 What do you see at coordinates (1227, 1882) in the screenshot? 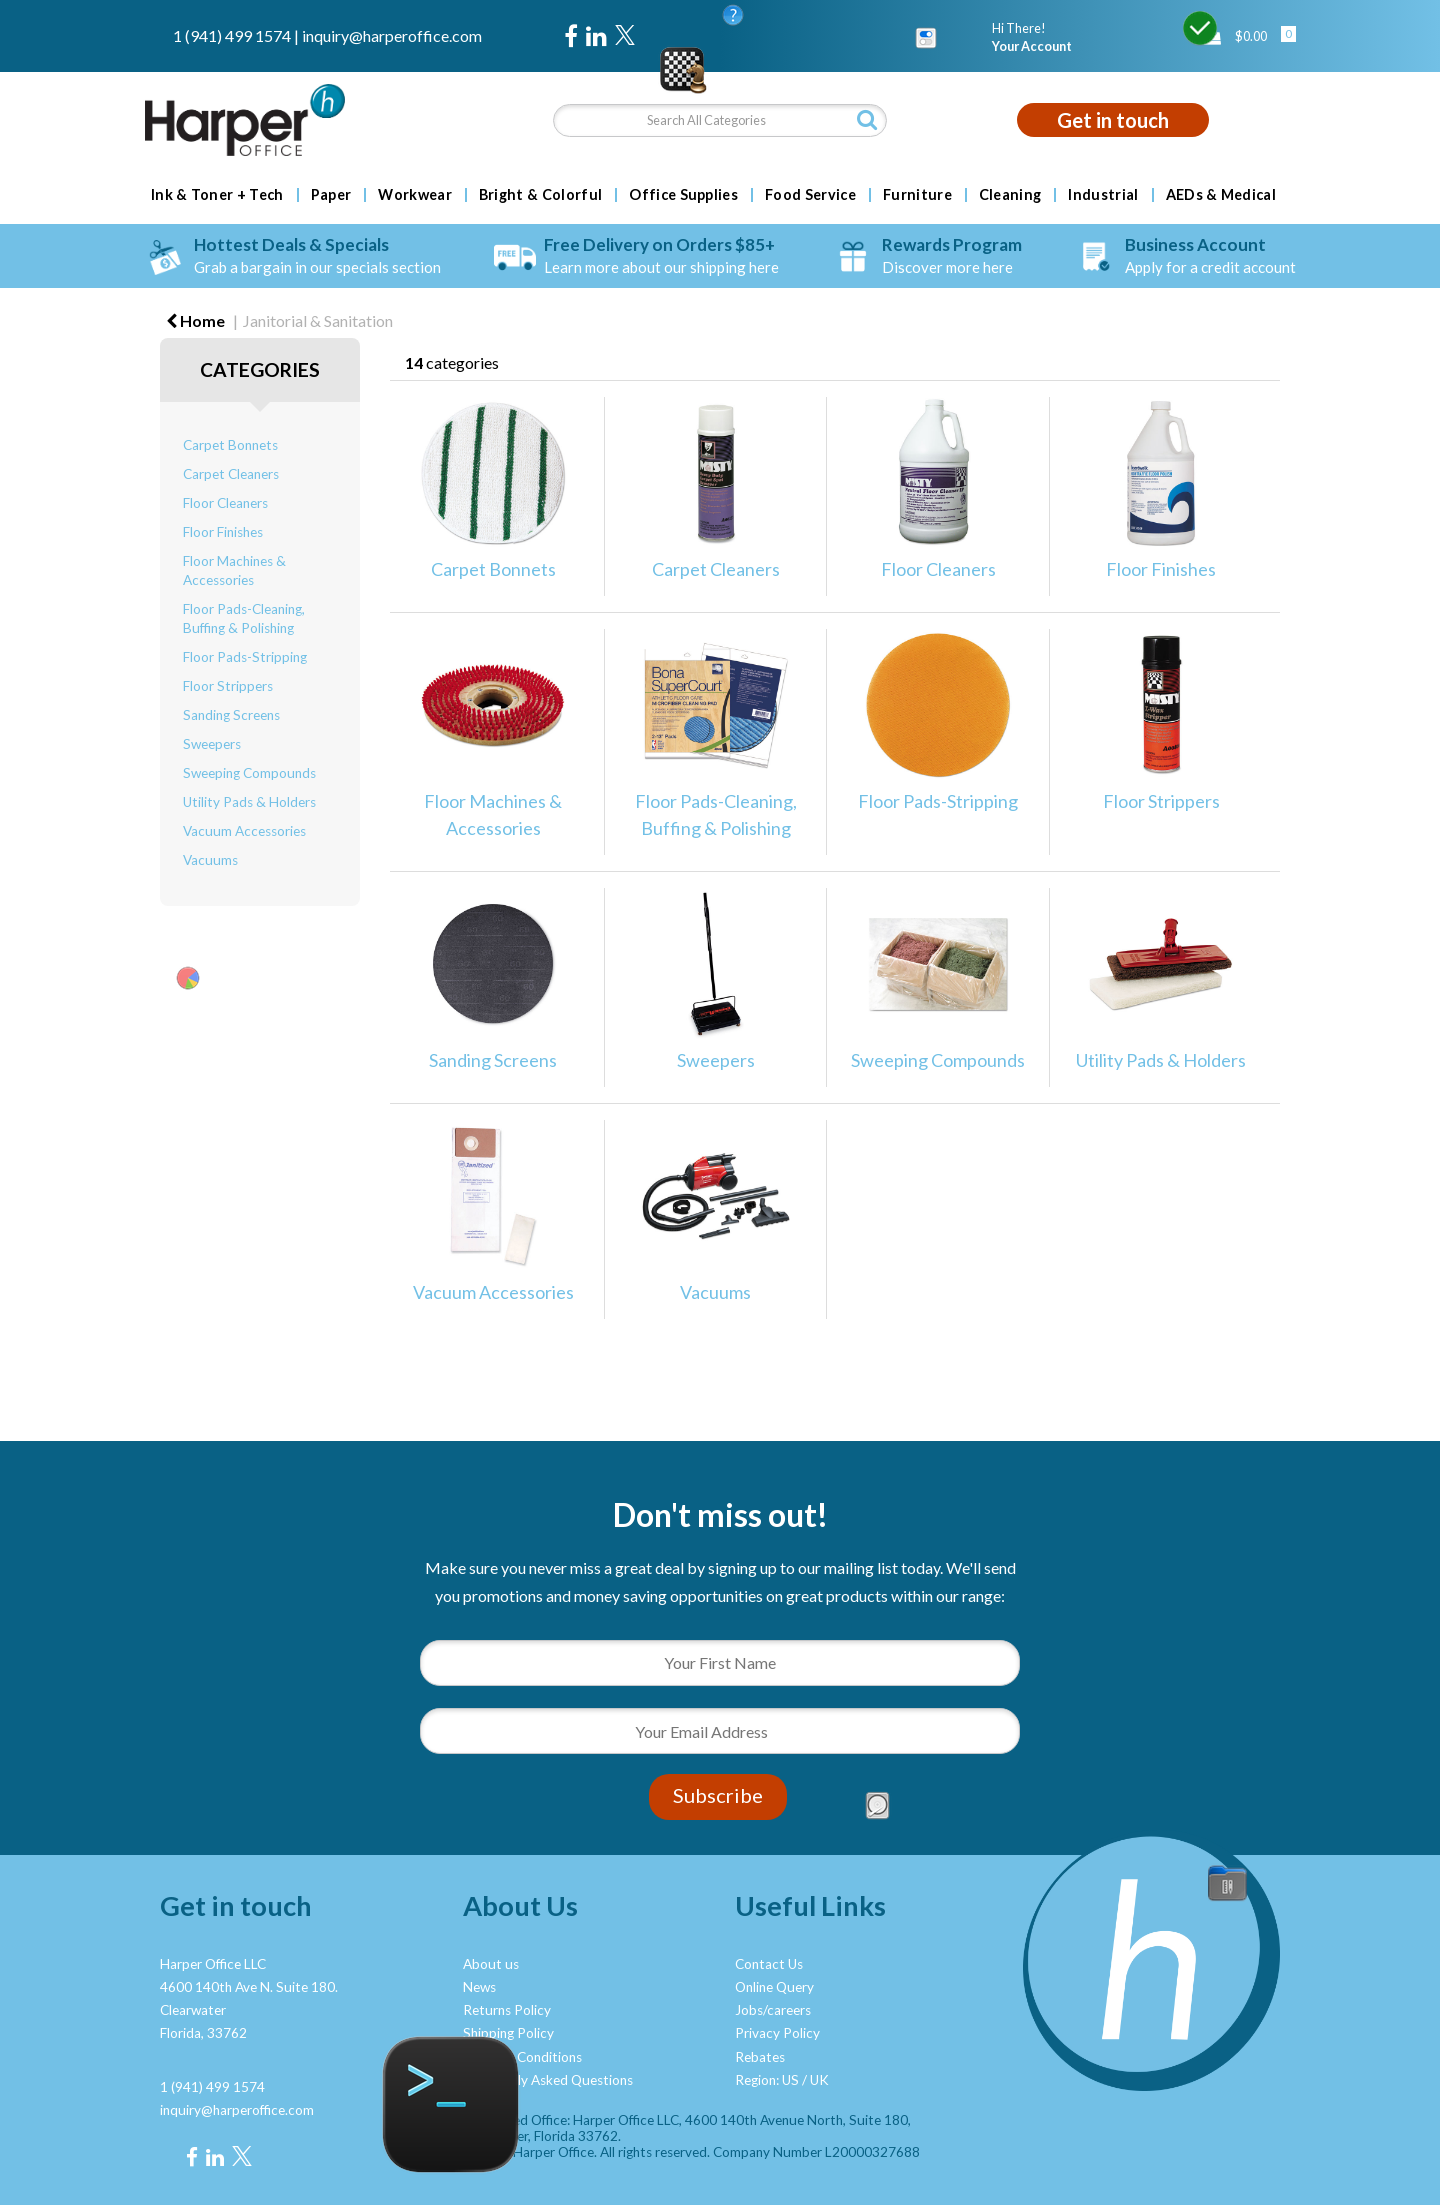
I see `open templates folder` at bounding box center [1227, 1882].